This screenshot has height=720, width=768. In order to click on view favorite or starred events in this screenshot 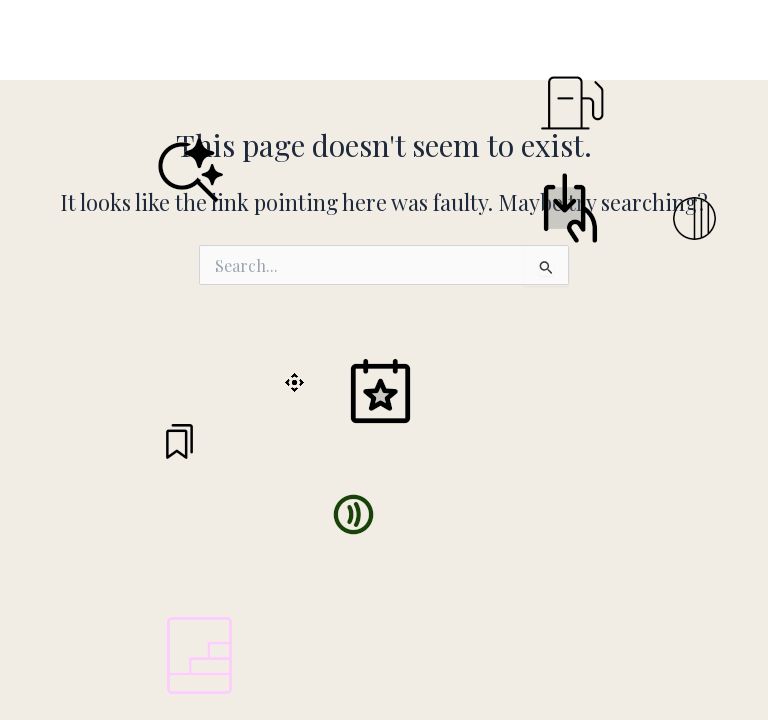, I will do `click(380, 393)`.